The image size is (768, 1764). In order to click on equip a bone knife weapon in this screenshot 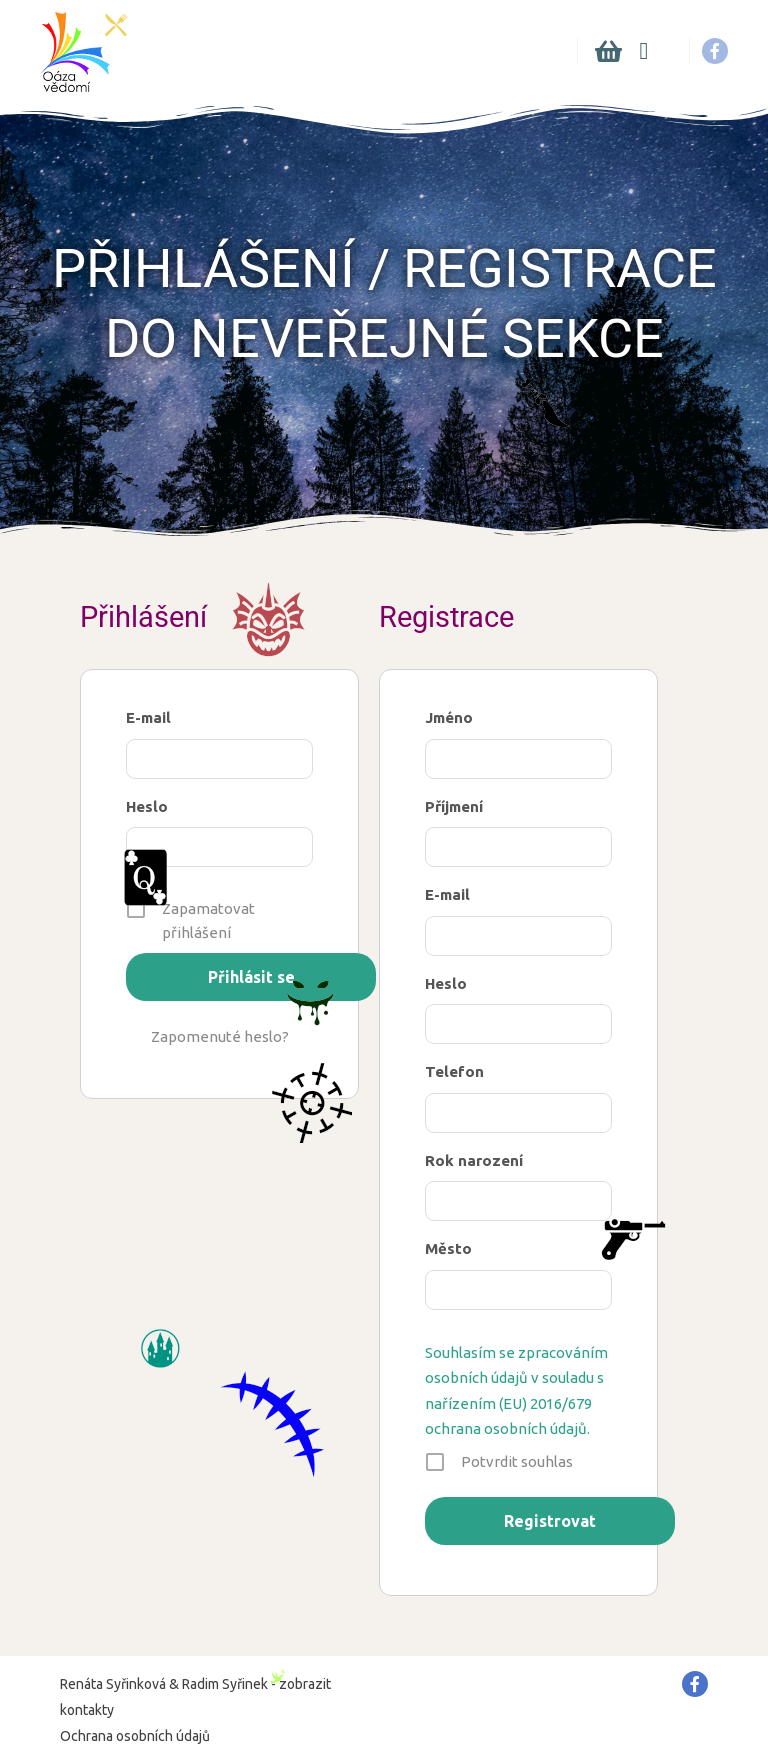, I will do `click(546, 403)`.